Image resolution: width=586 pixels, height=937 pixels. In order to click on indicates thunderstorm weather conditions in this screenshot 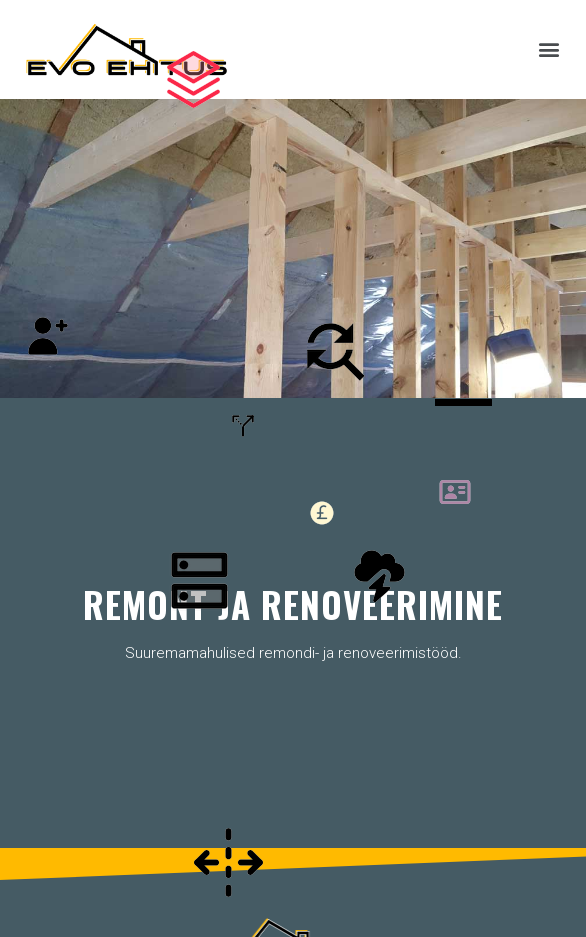, I will do `click(379, 575)`.